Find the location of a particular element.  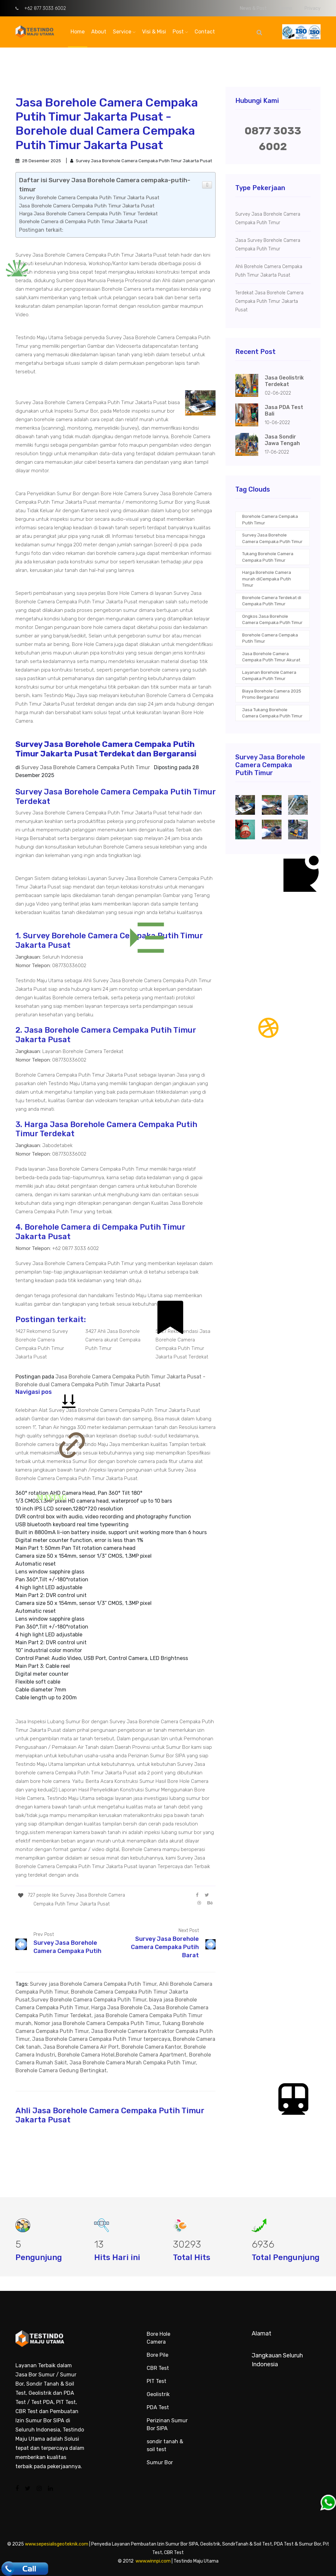

save this item to your bookmarks is located at coordinates (170, 1317).